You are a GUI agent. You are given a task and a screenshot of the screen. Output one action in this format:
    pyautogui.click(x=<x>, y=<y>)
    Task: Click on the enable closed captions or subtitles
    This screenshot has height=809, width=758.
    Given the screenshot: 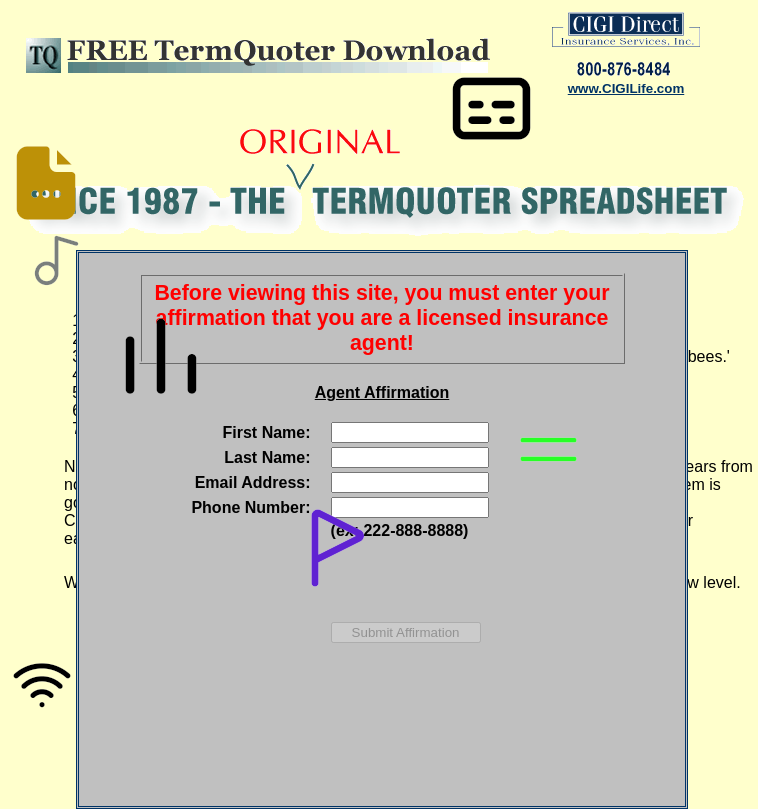 What is the action you would take?
    pyautogui.click(x=491, y=108)
    